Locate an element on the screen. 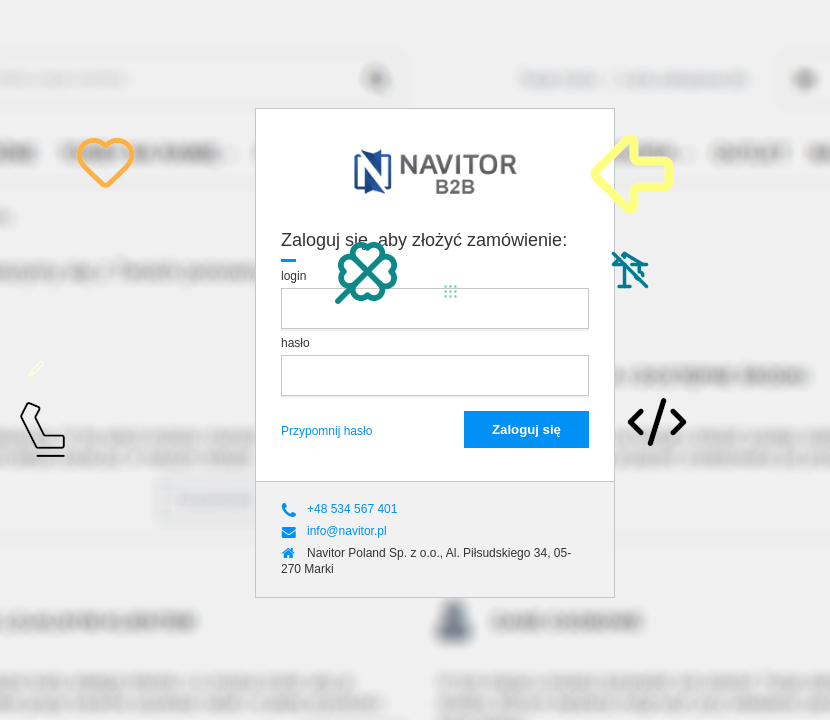  add item to favorites is located at coordinates (105, 161).